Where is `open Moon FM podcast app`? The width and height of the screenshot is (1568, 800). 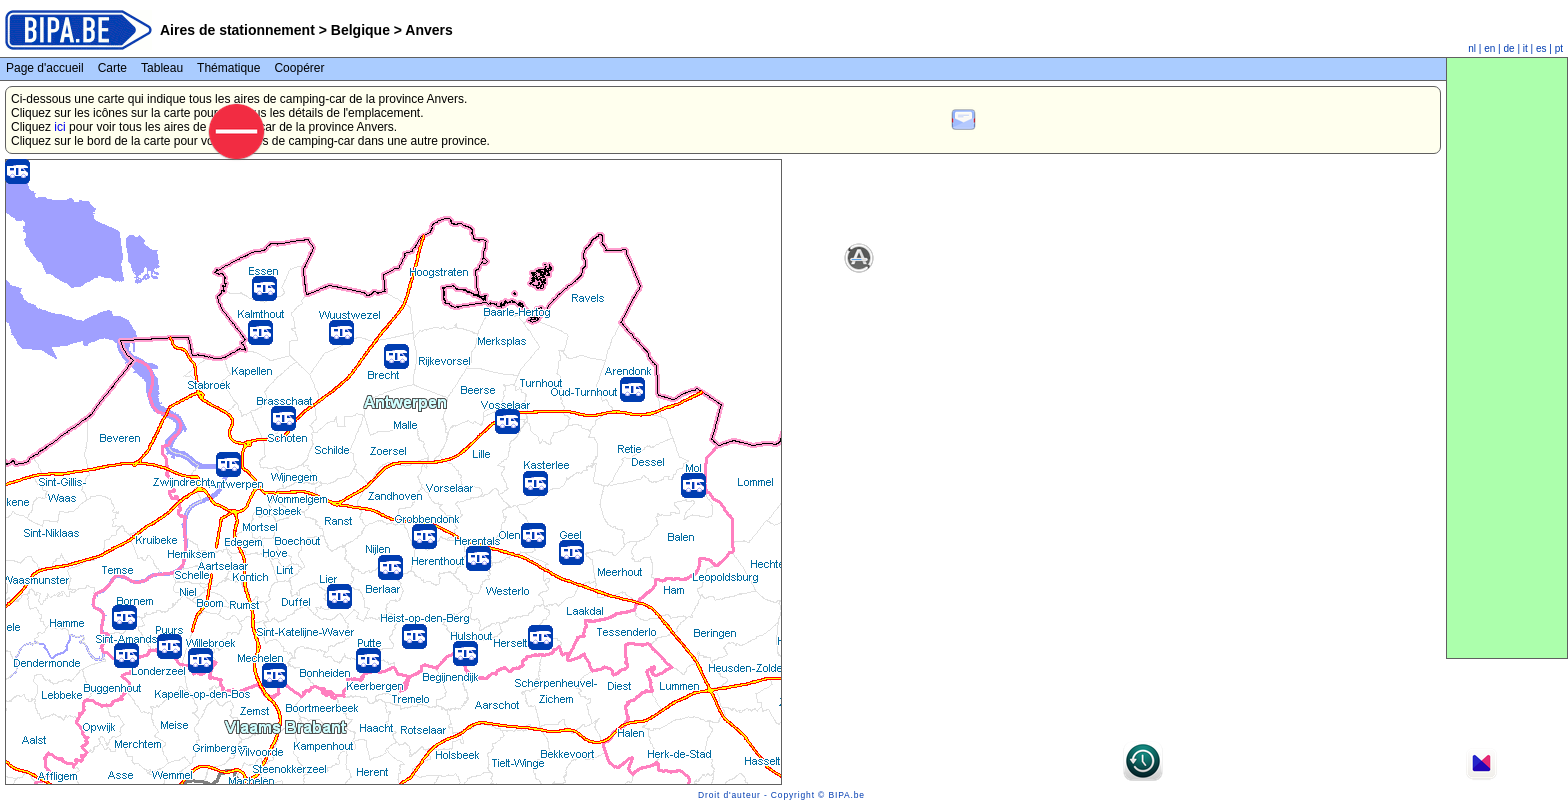 open Moon FM podcast app is located at coordinates (1481, 763).